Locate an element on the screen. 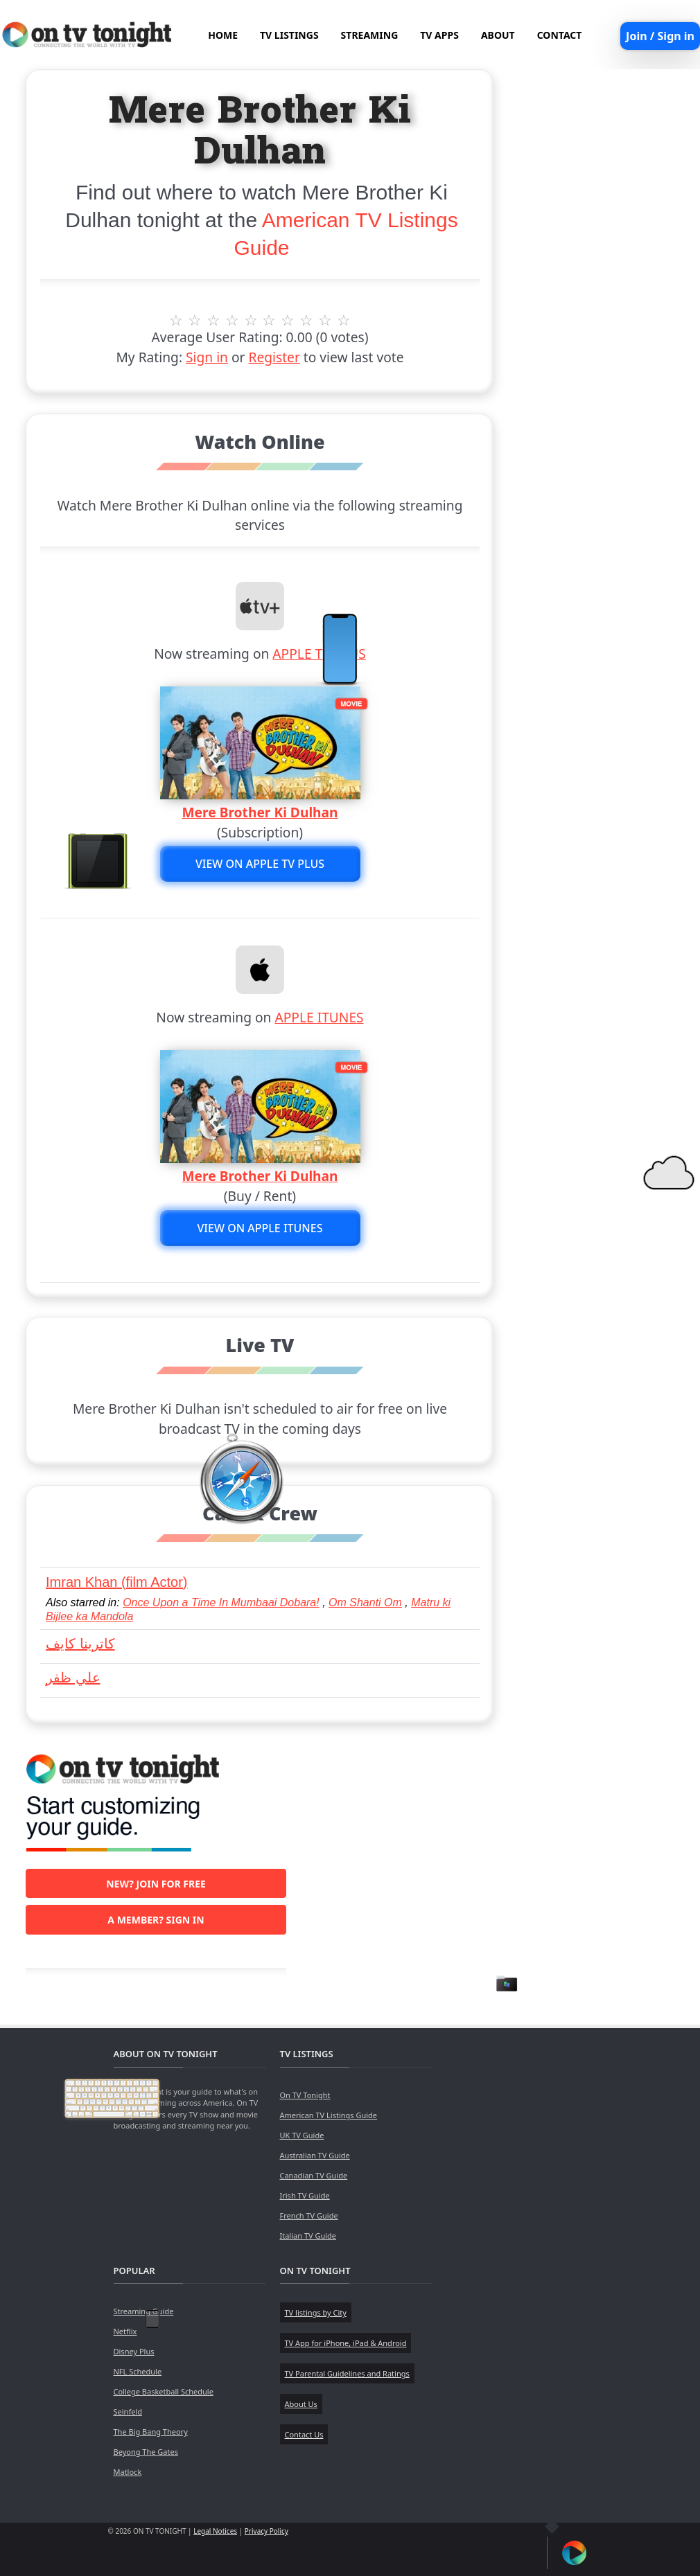 The height and width of the screenshot is (2576, 700). access iCloud storage in sidebar is located at coordinates (669, 1173).